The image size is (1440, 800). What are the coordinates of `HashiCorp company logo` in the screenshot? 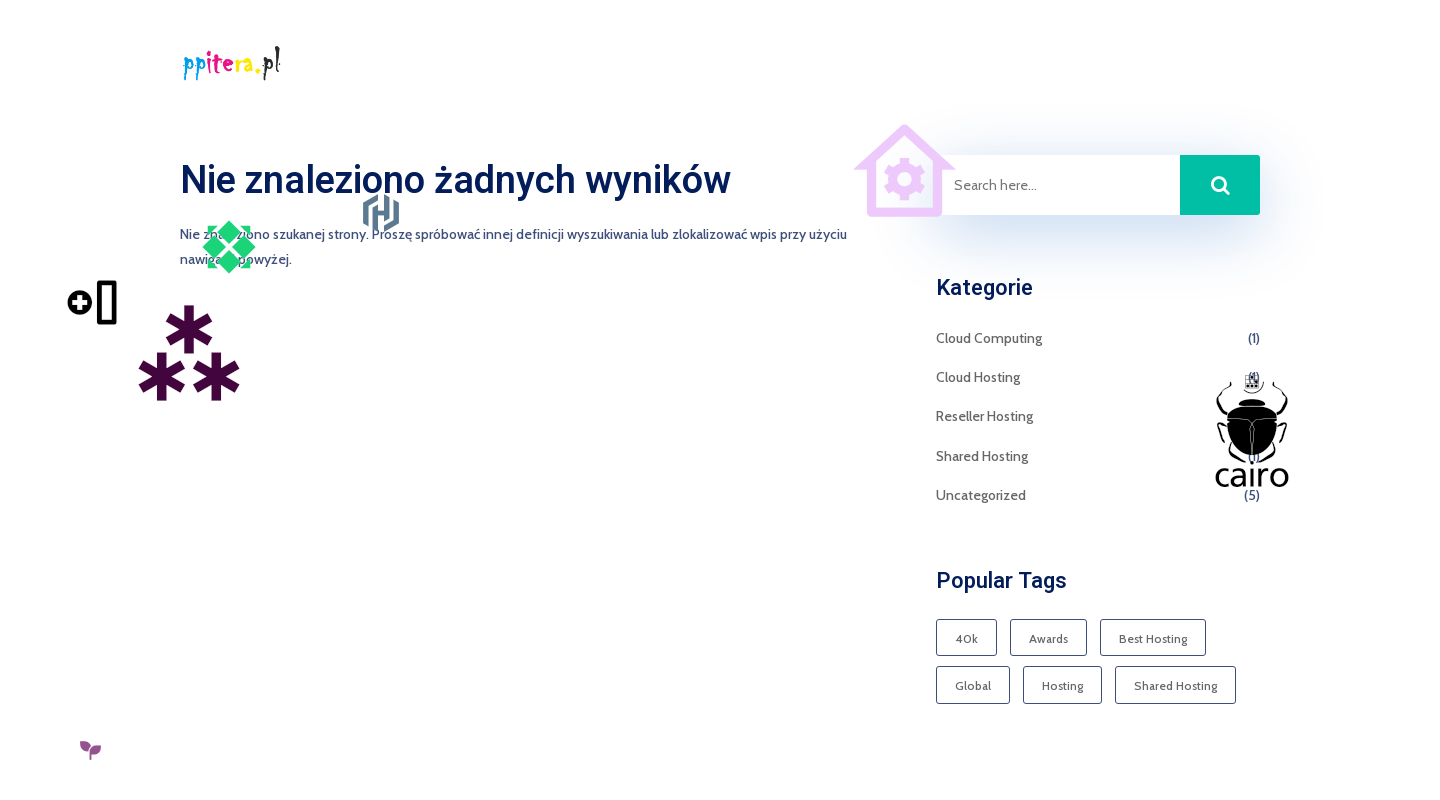 It's located at (381, 213).